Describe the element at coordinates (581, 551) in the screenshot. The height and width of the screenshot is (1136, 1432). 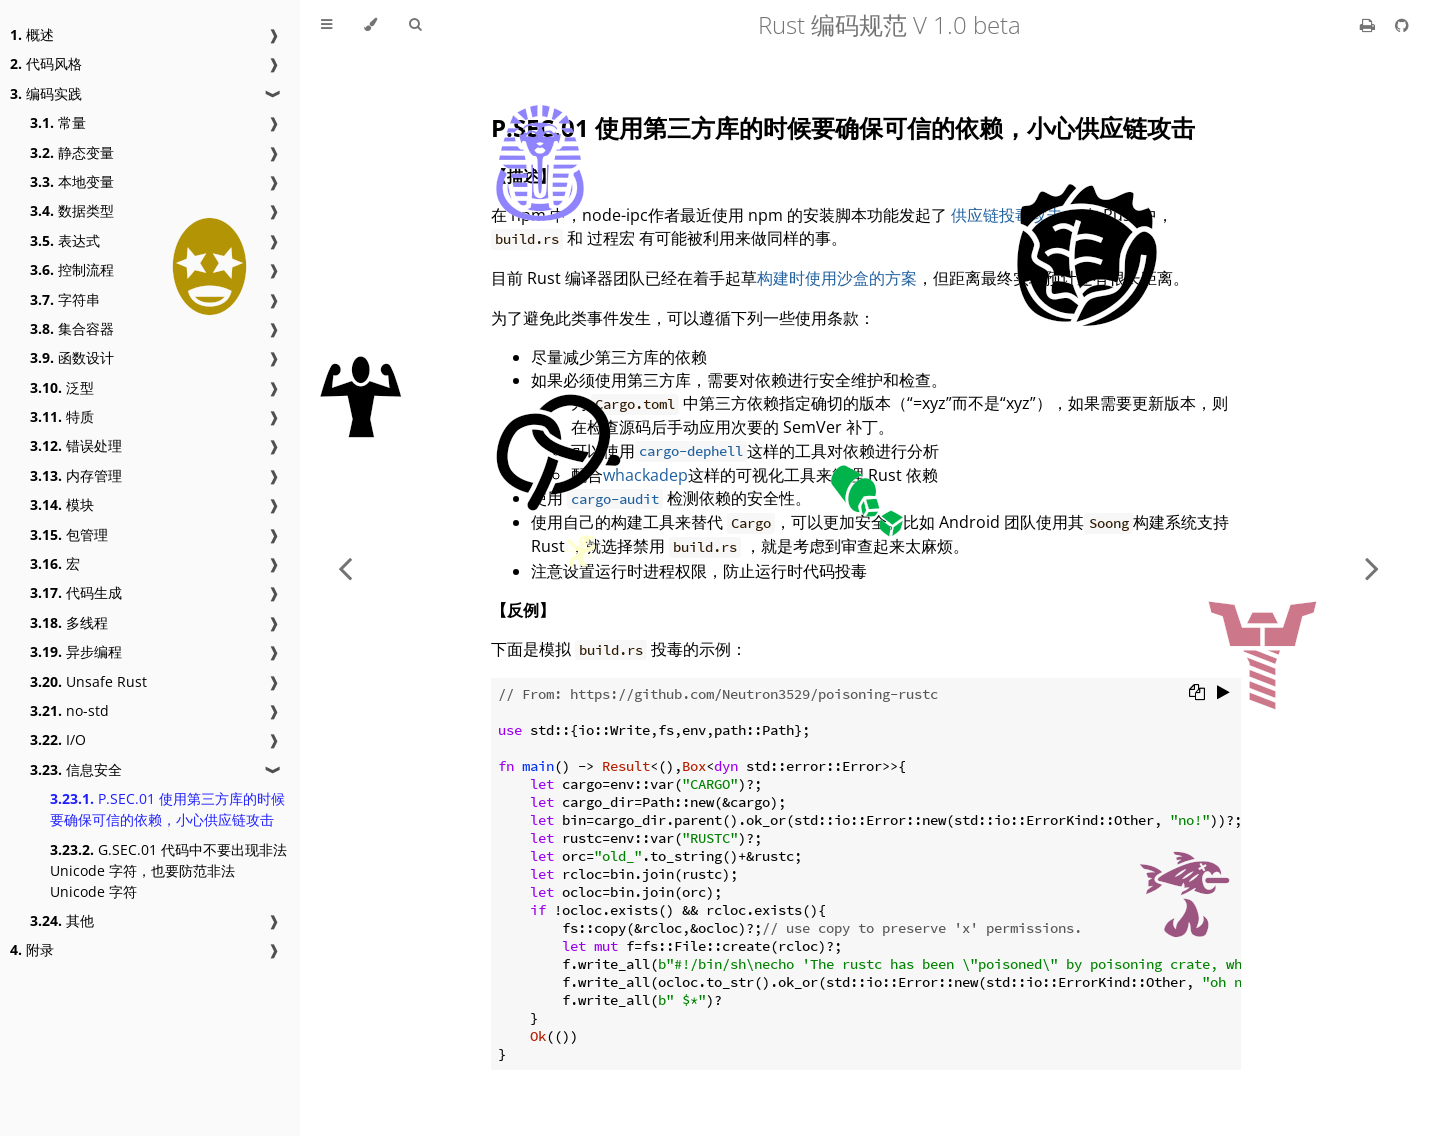
I see `cast a curse or hex on an opponent` at that location.